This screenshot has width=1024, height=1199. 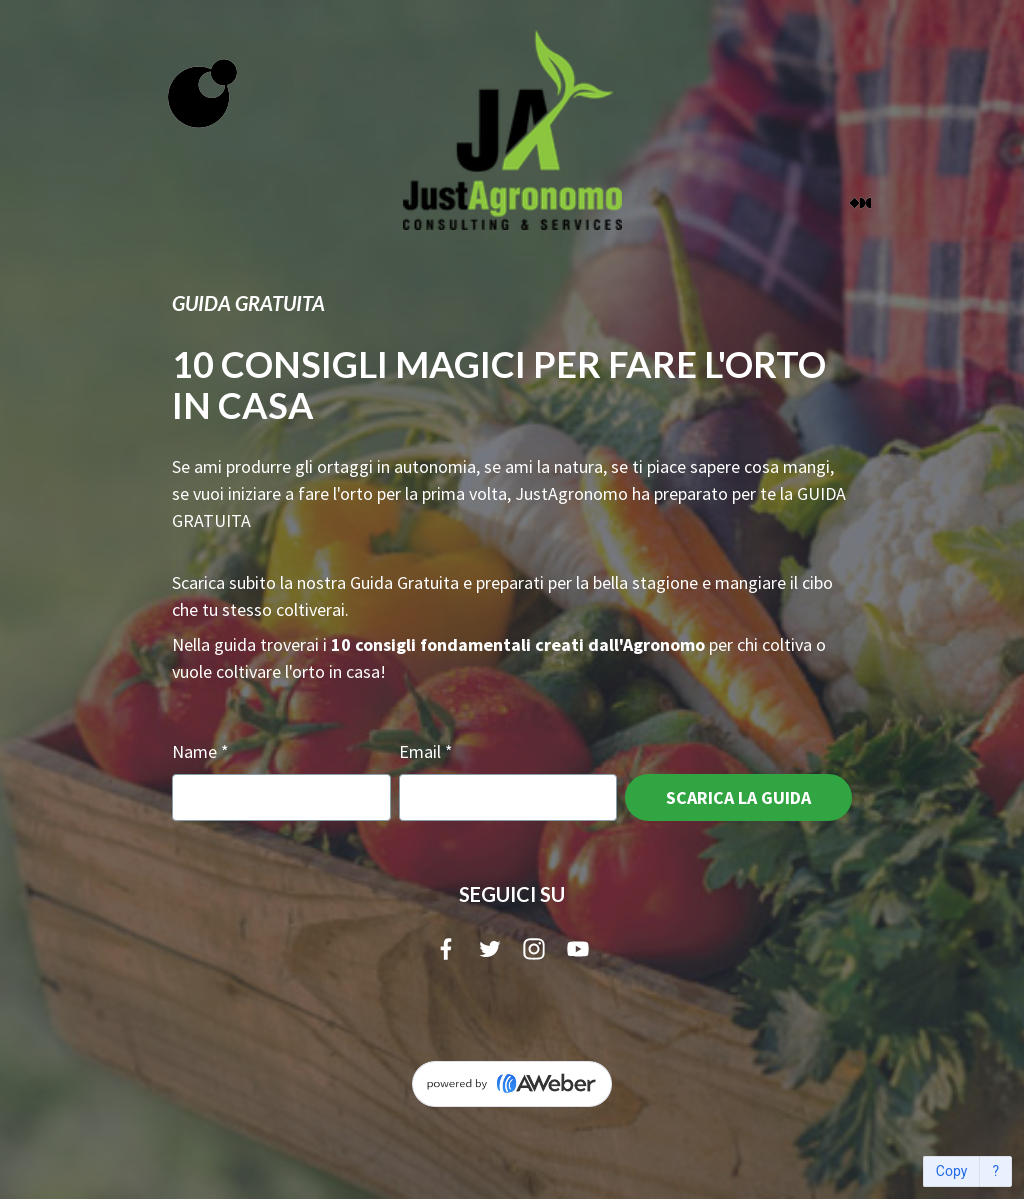 What do you see at coordinates (860, 203) in the screenshot?
I see `innosoft company logo` at bounding box center [860, 203].